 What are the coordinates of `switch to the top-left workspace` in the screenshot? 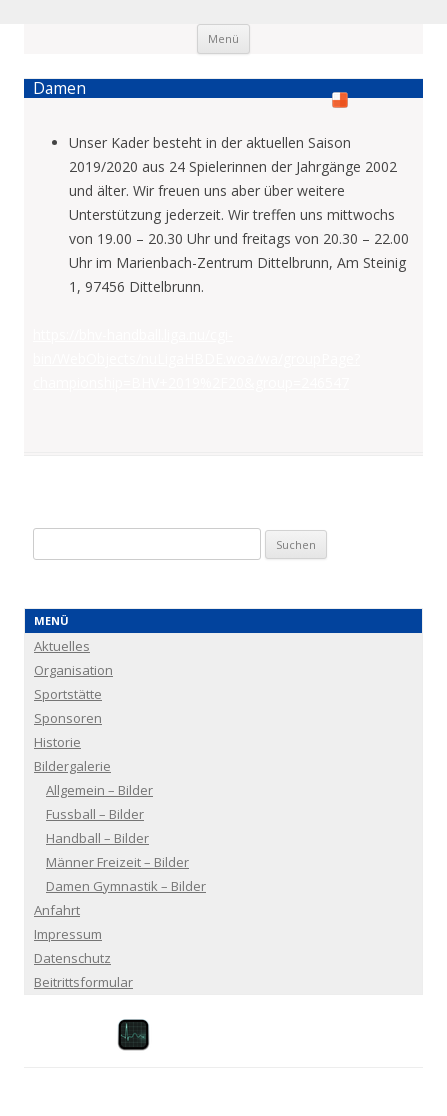 It's located at (340, 100).